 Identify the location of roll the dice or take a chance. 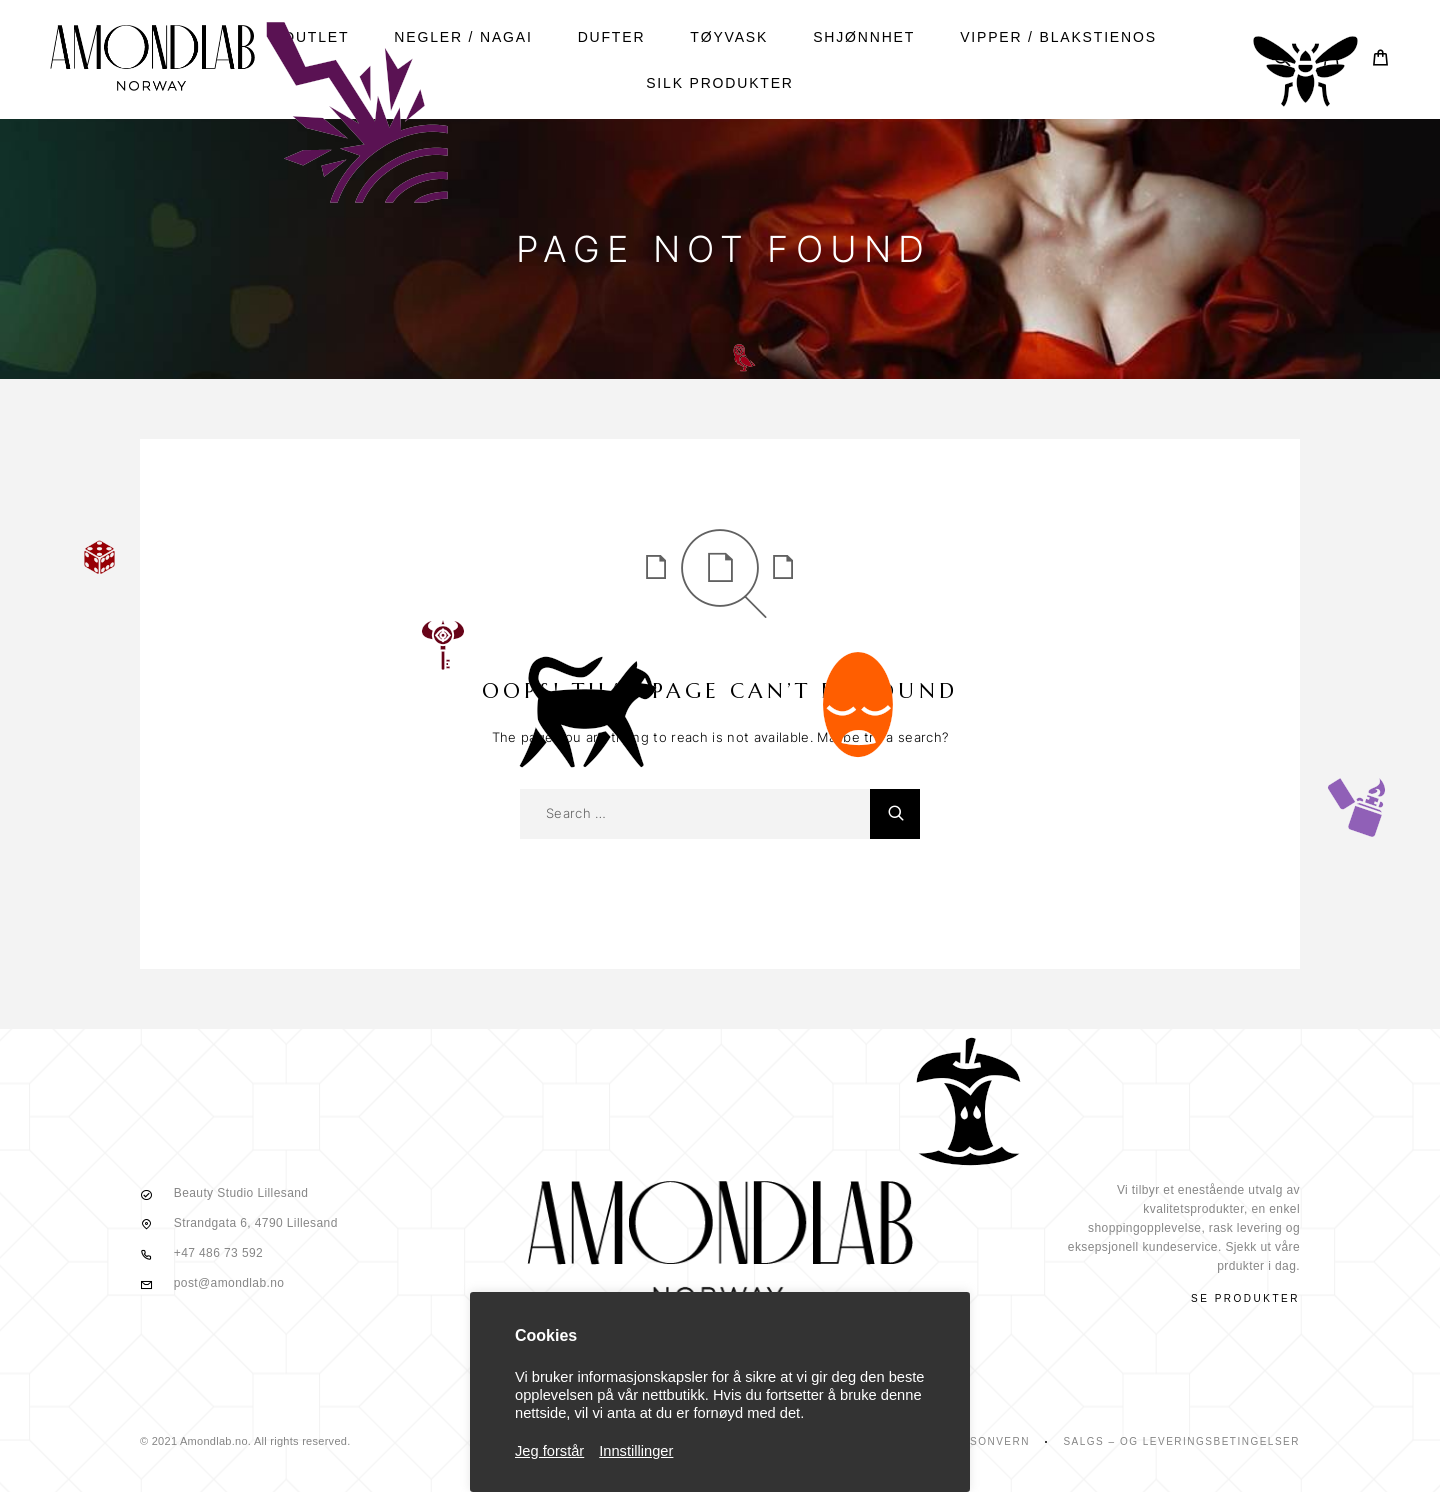
(99, 557).